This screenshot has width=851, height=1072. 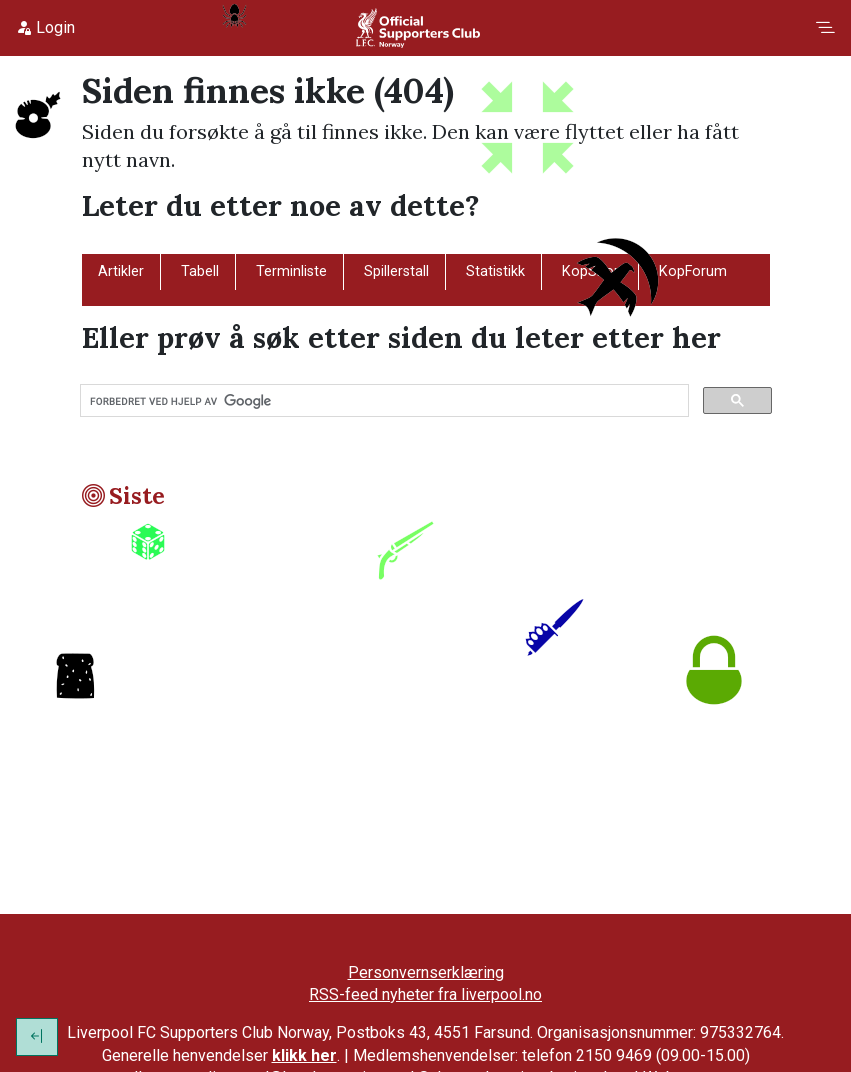 I want to click on indicates spider or arachnid enemy type in game, so click(x=234, y=15).